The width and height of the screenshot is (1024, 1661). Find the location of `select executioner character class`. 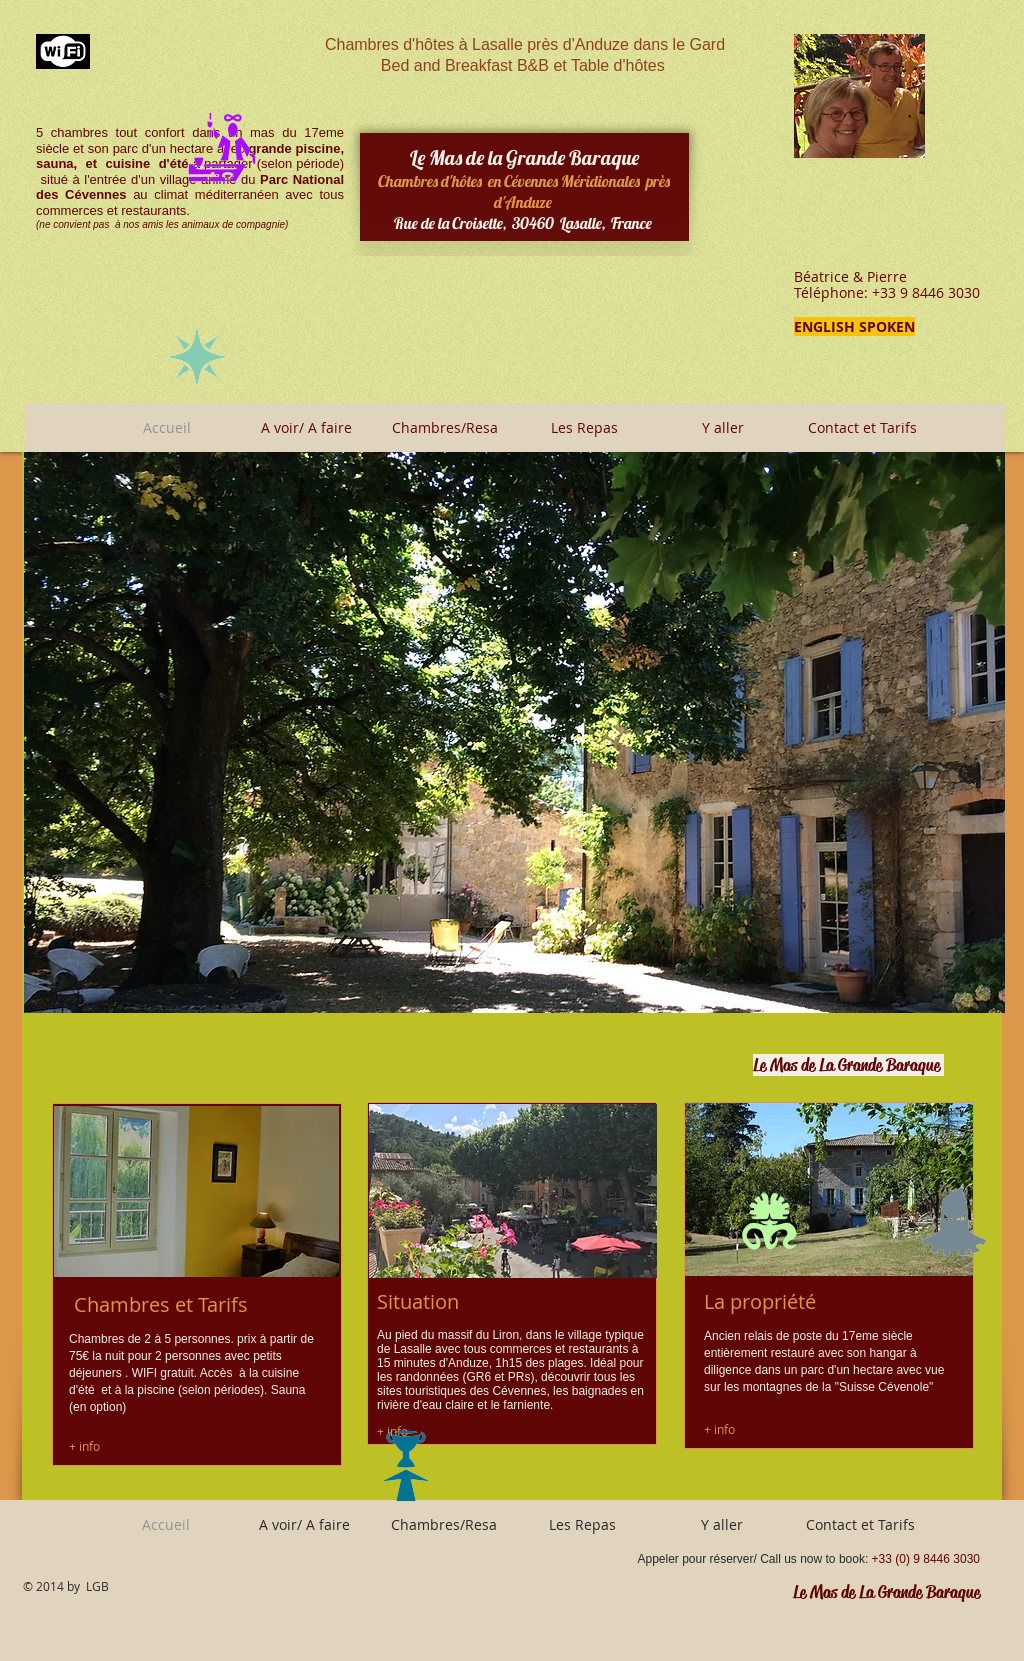

select executioner character class is located at coordinates (953, 1220).